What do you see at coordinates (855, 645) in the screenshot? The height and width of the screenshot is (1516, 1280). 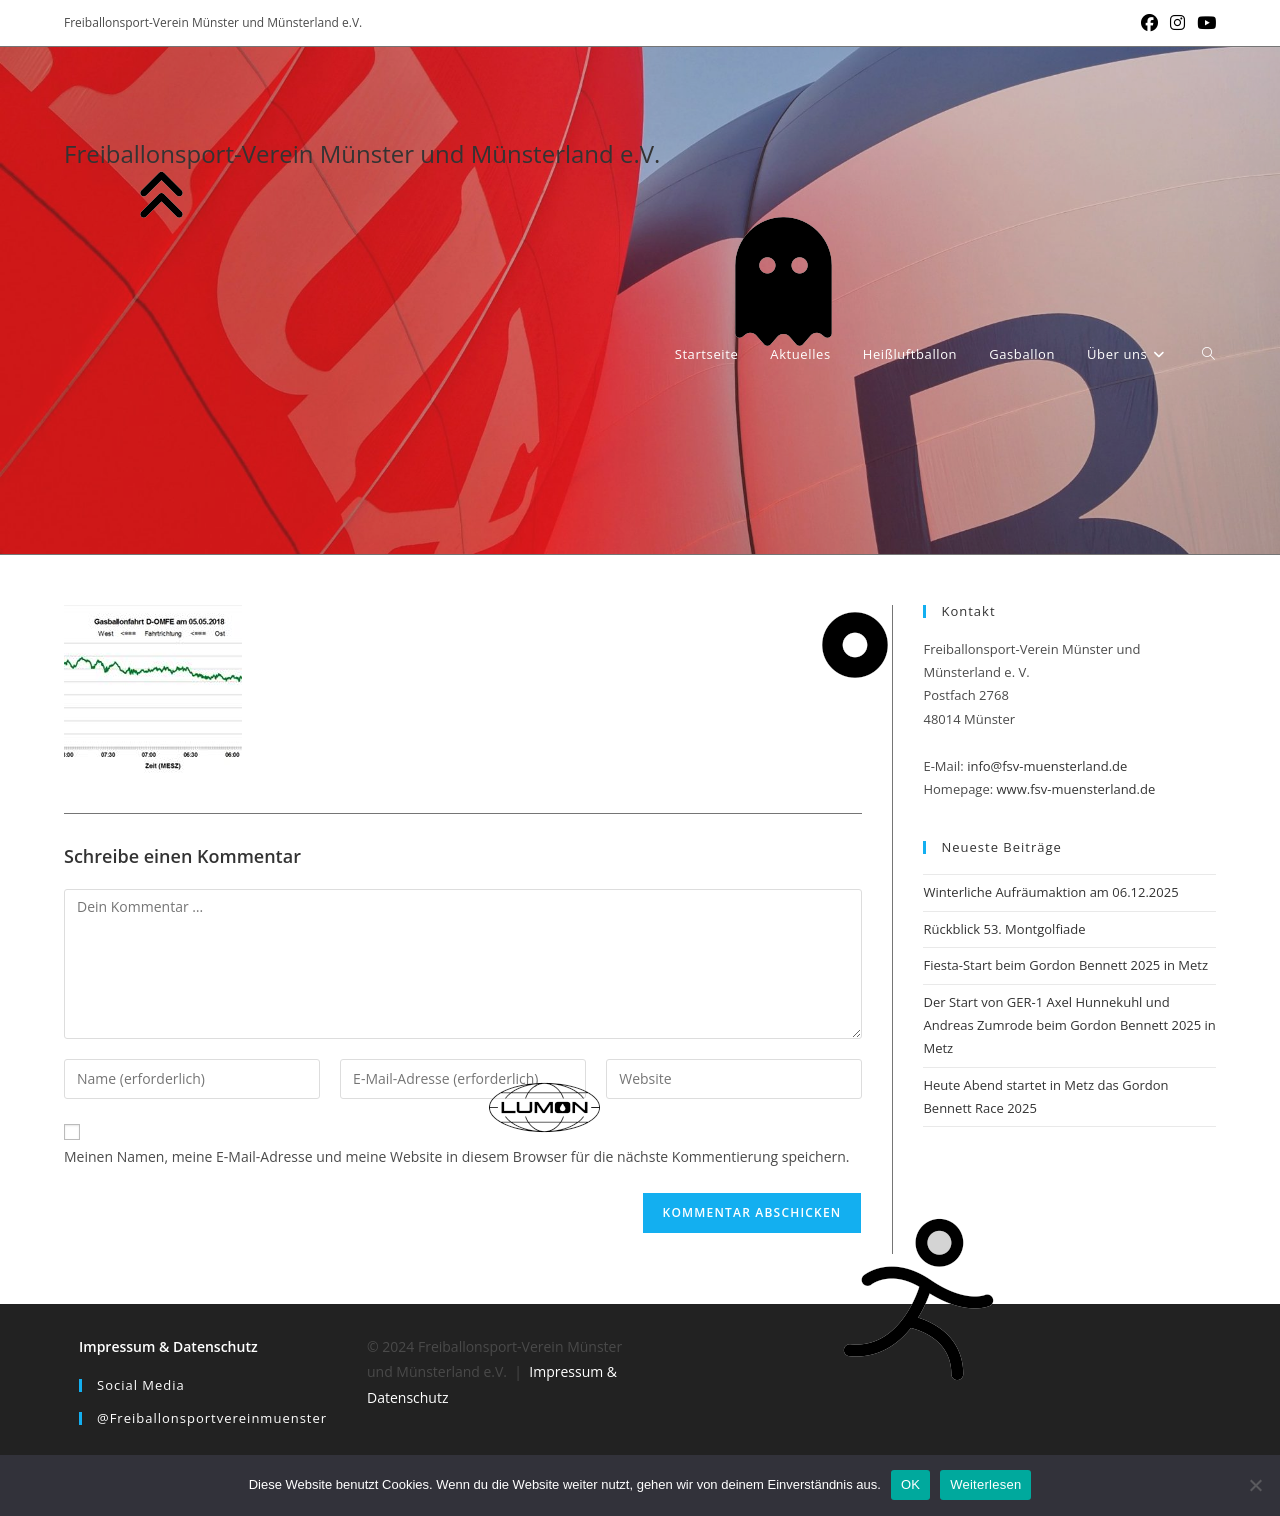 I see `indicates a selected radio button option` at bounding box center [855, 645].